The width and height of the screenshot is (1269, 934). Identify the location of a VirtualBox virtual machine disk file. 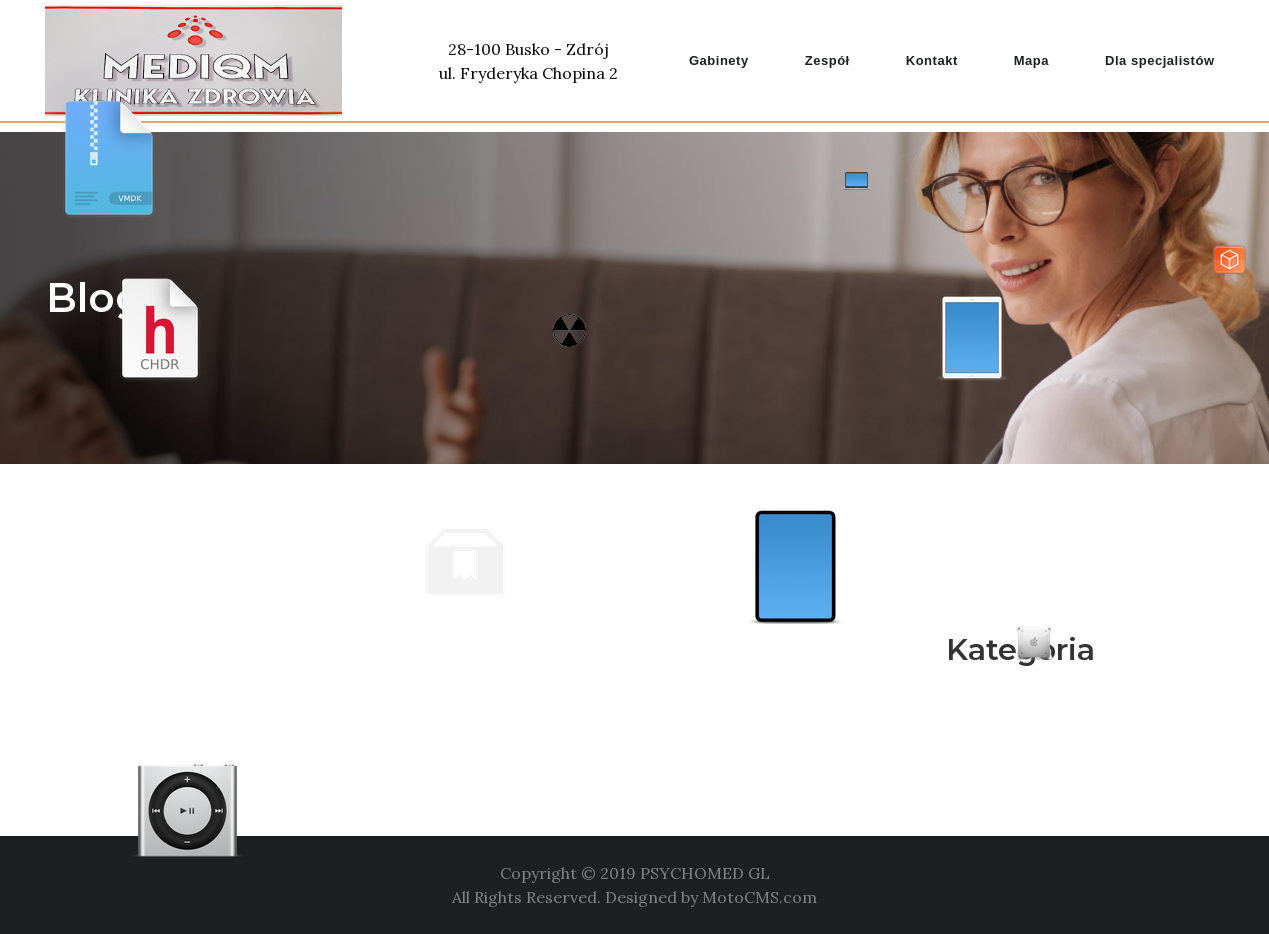
(109, 160).